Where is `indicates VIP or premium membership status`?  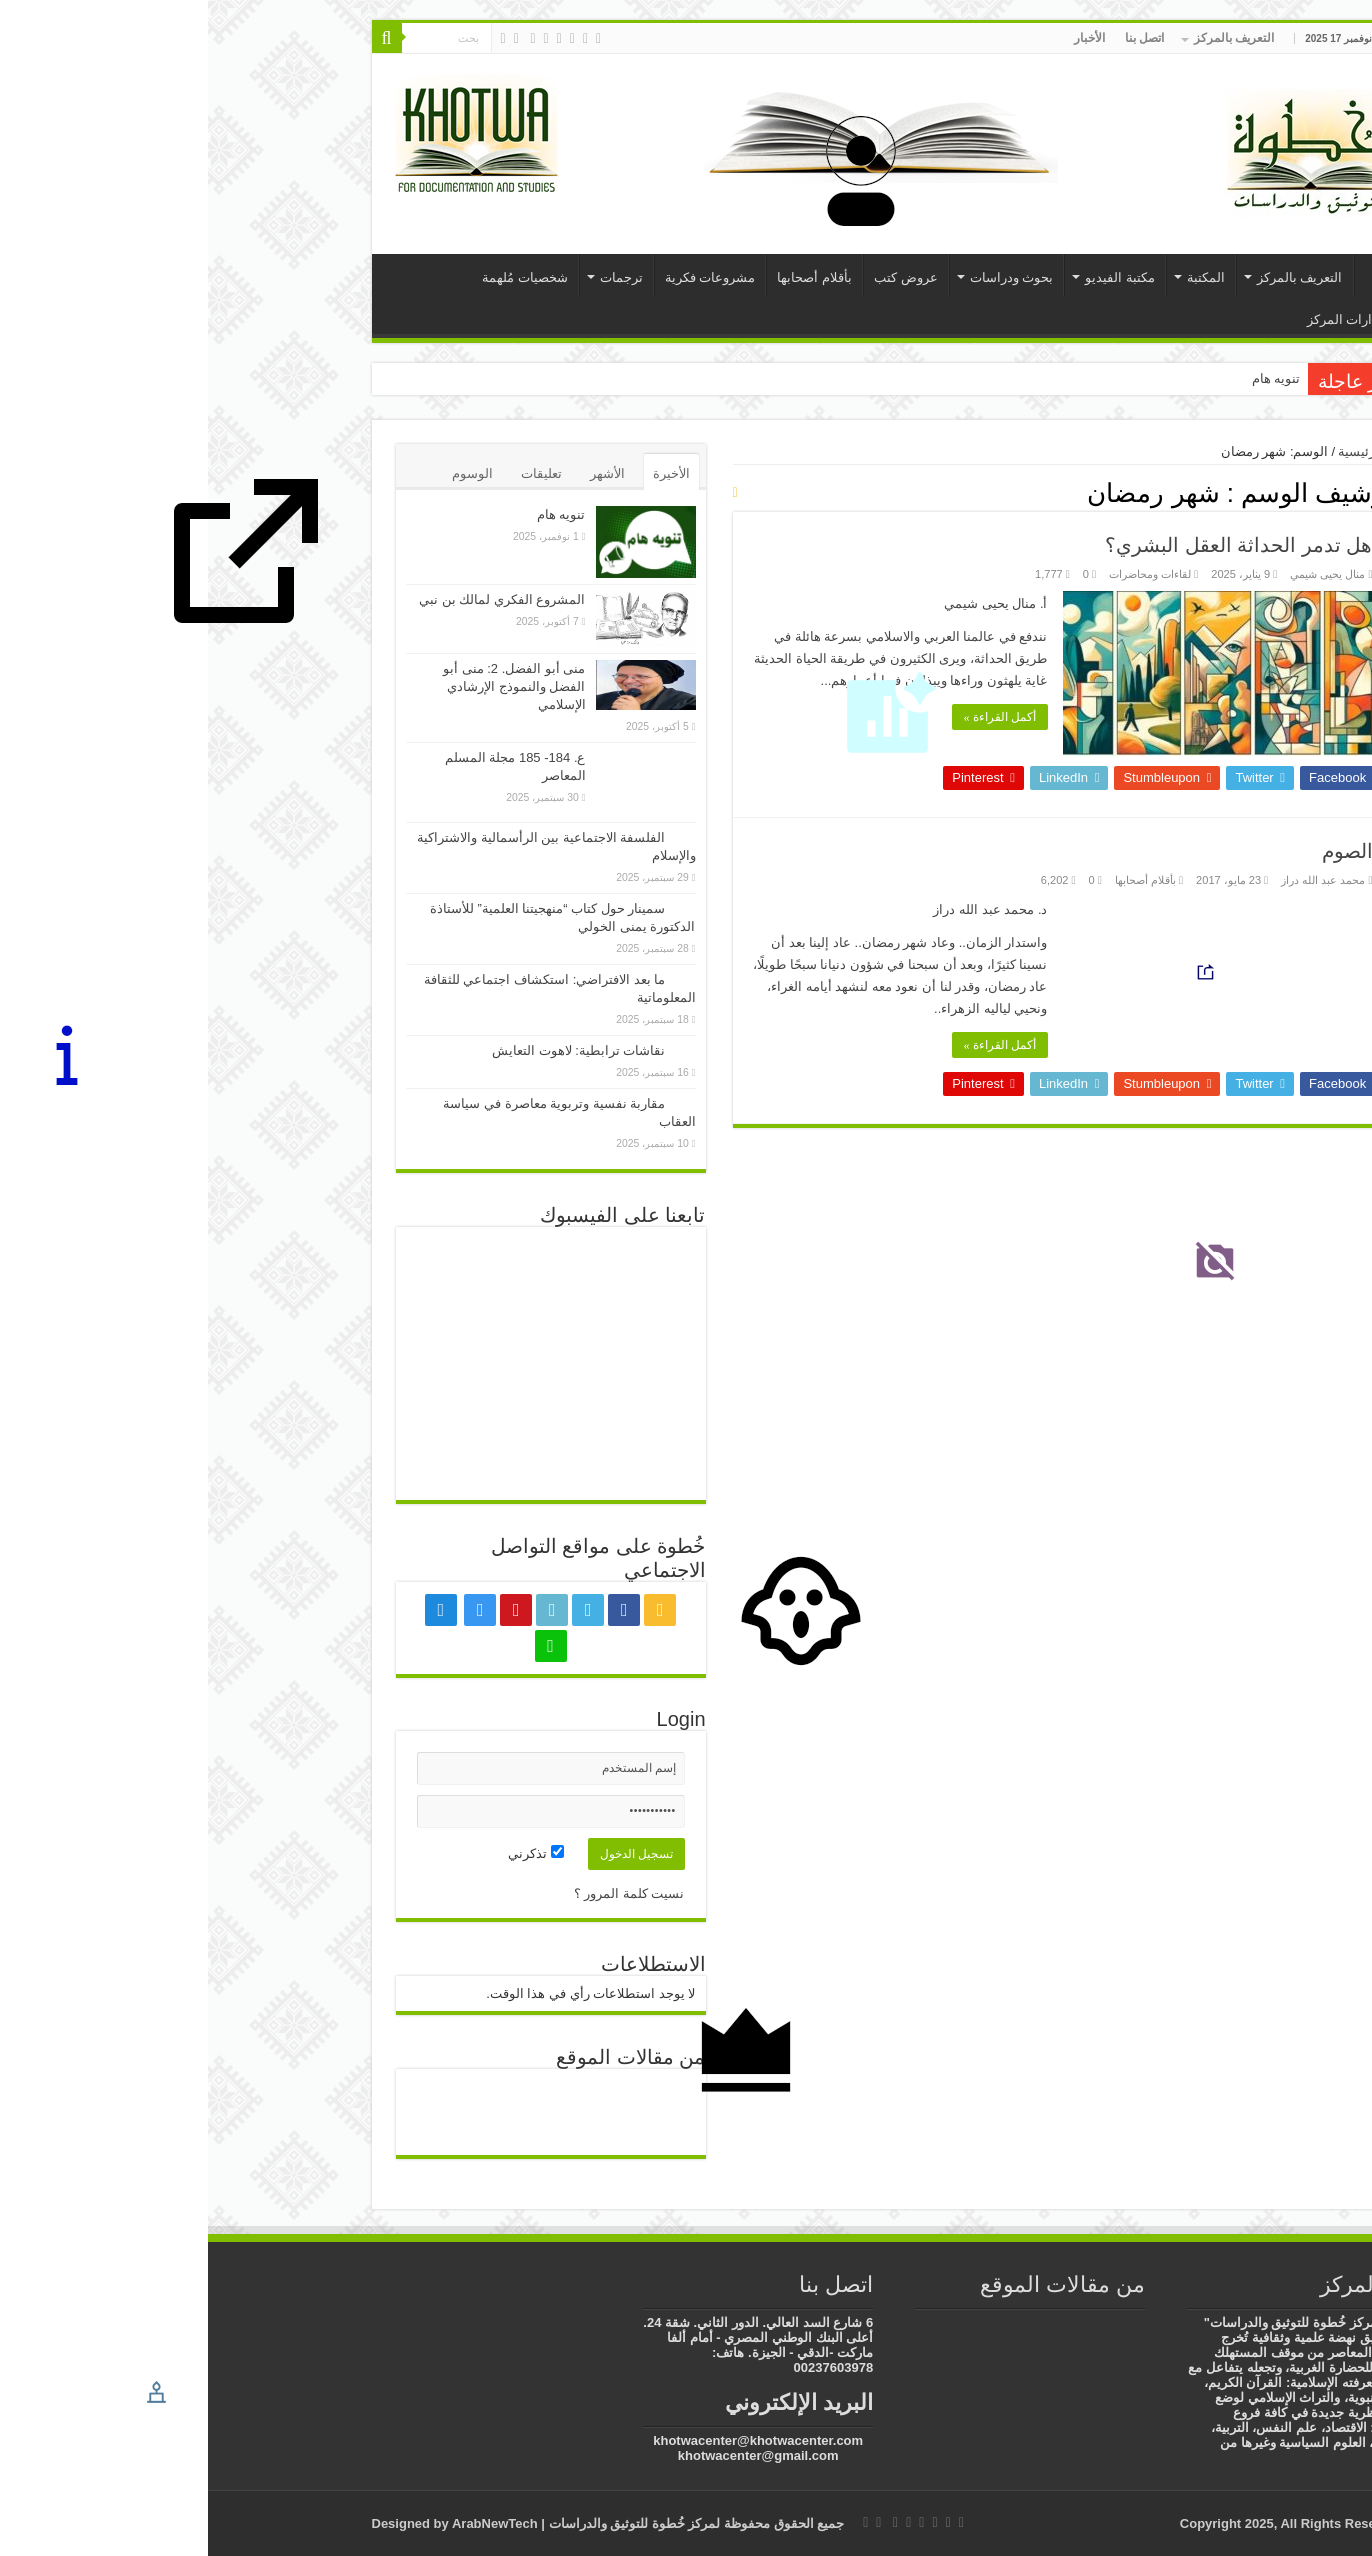
indicates VIP or premium membership status is located at coordinates (746, 2052).